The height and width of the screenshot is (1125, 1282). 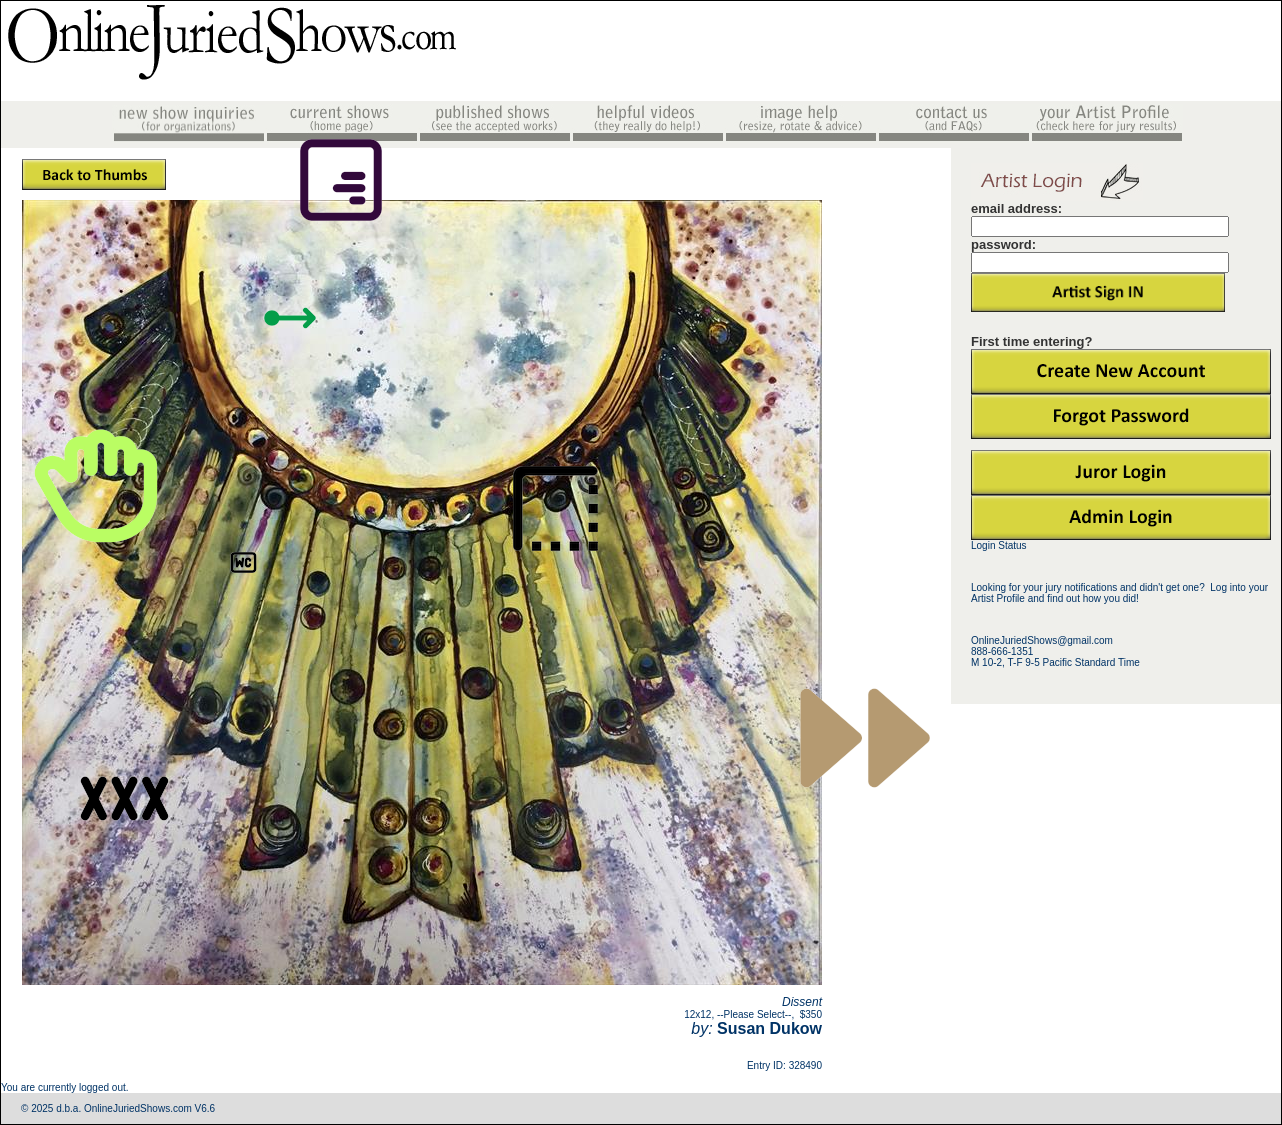 I want to click on align content to bottom-right of container, so click(x=341, y=180).